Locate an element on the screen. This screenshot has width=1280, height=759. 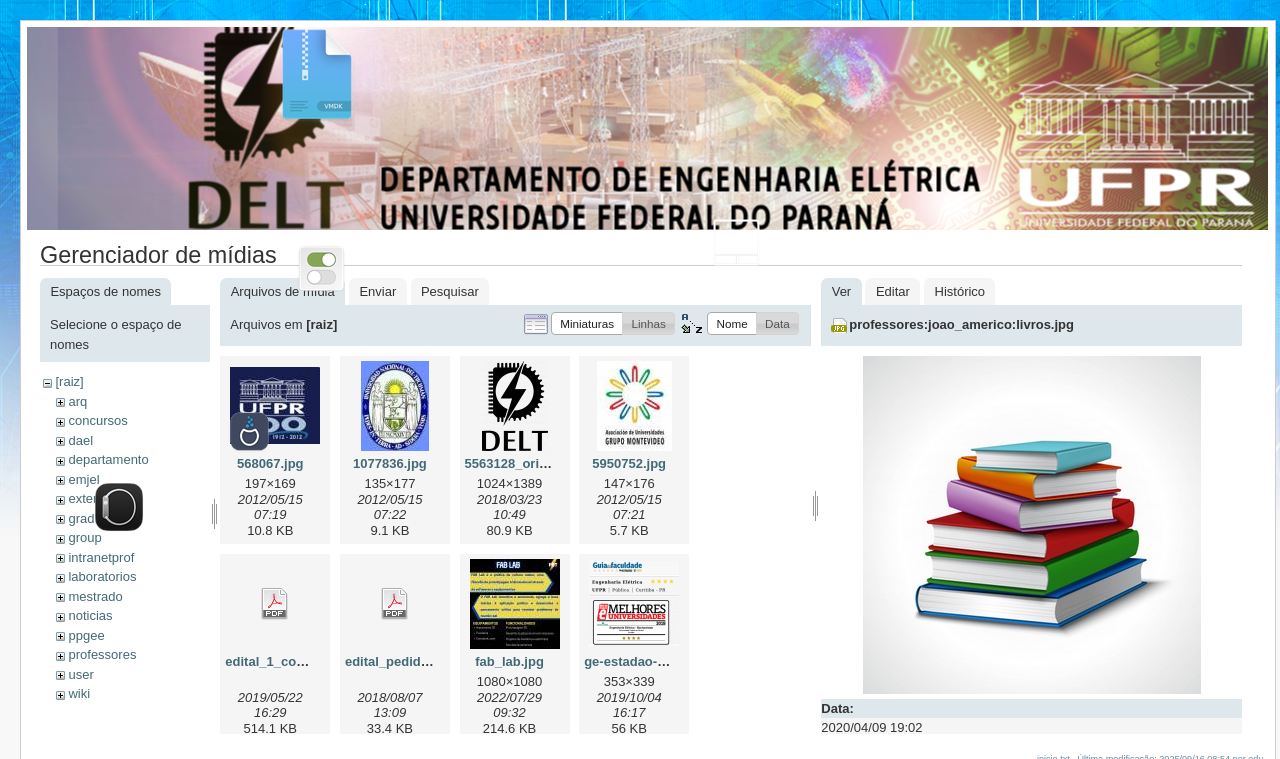
touchpad is currently enabled is located at coordinates (736, 242).